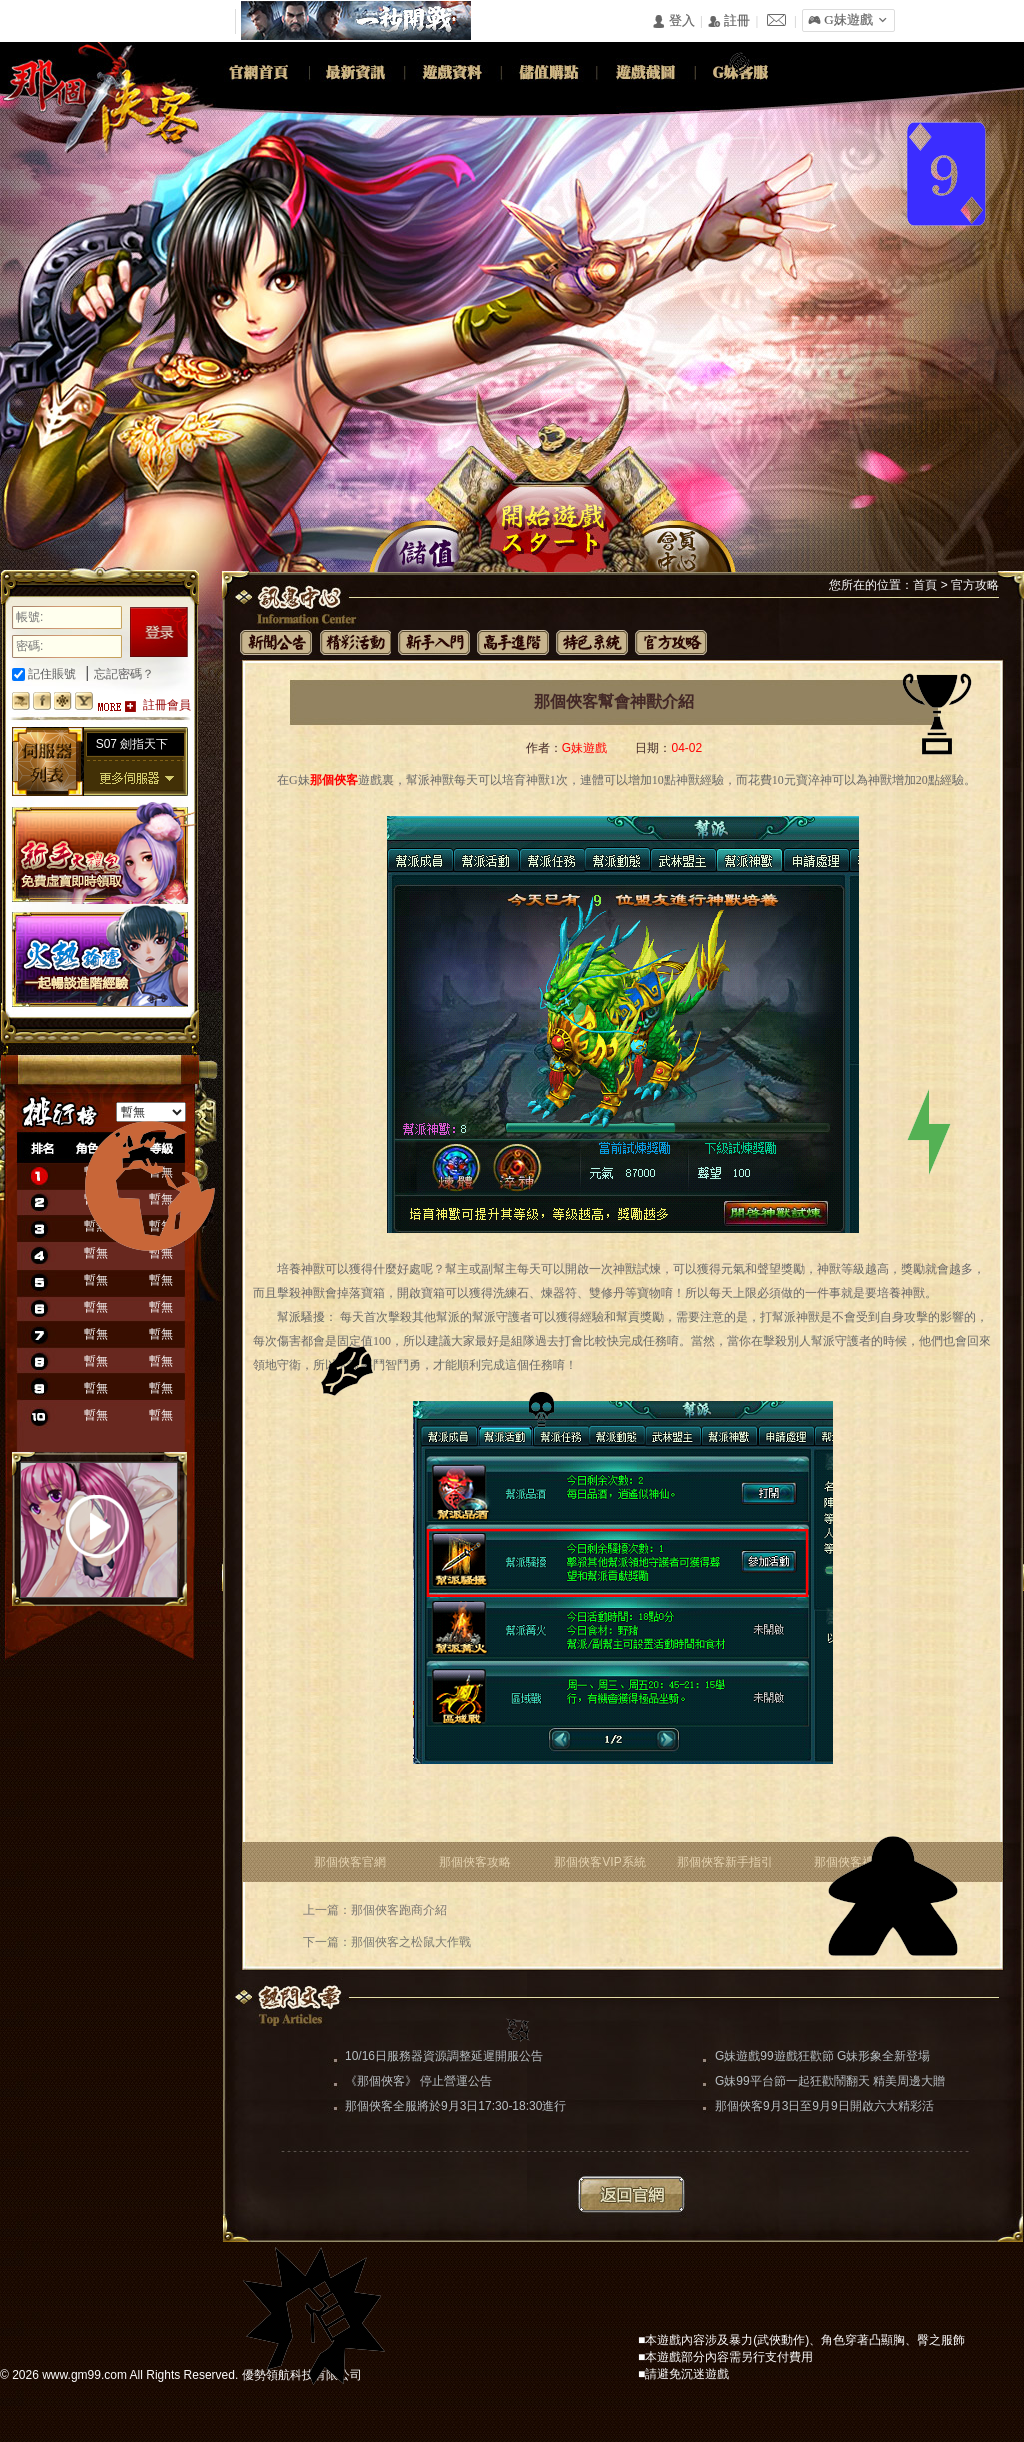 This screenshot has width=1024, height=2442. Describe the element at coordinates (150, 1186) in the screenshot. I see `select africa/europe region` at that location.